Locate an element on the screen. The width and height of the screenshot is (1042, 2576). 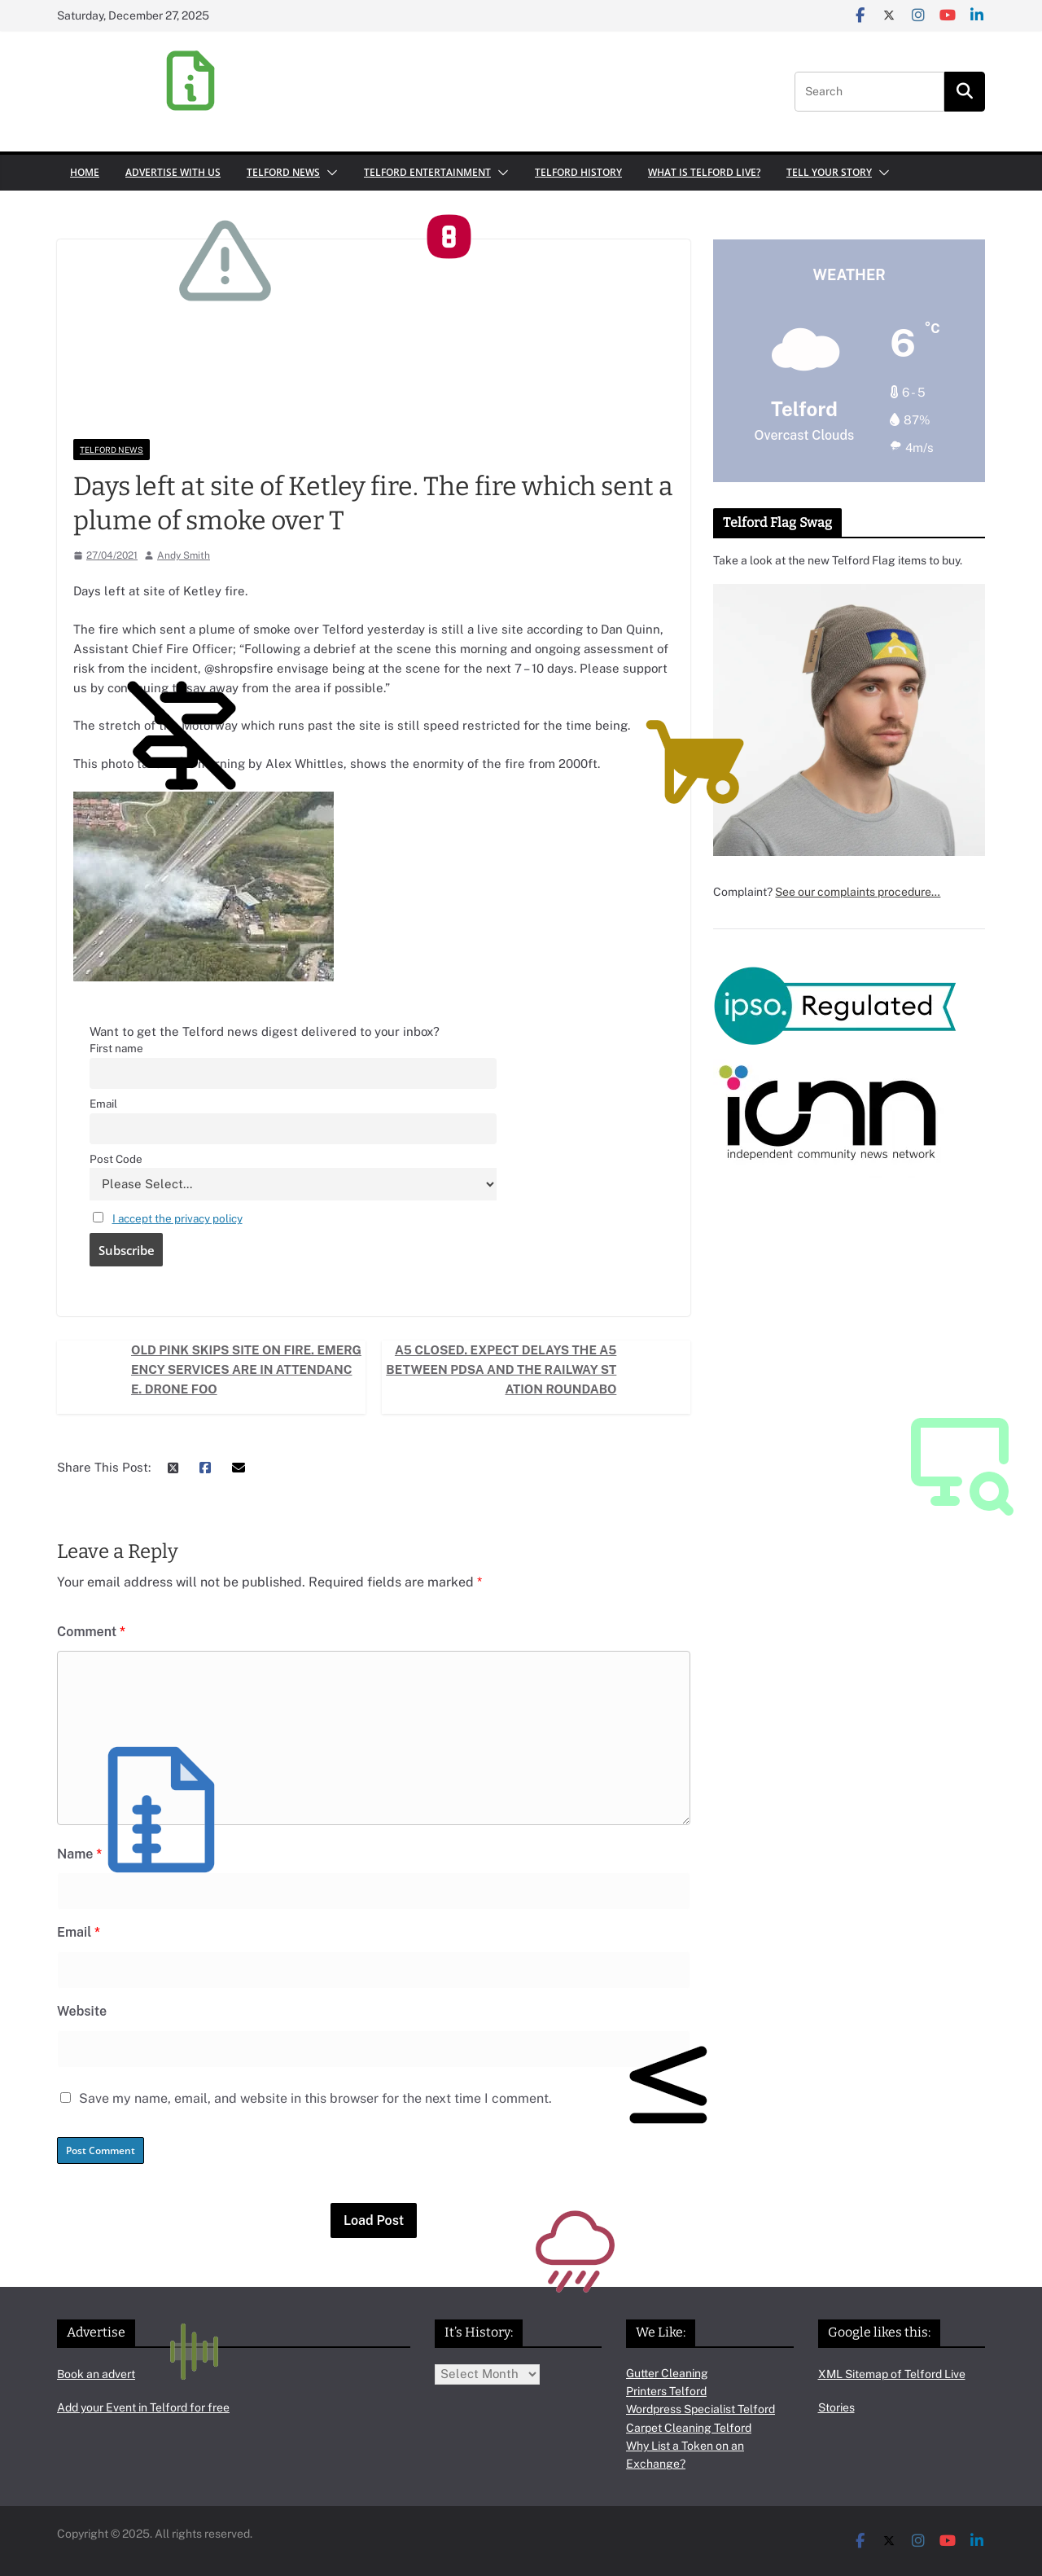
less than or equal to comparison operator is located at coordinates (670, 2087).